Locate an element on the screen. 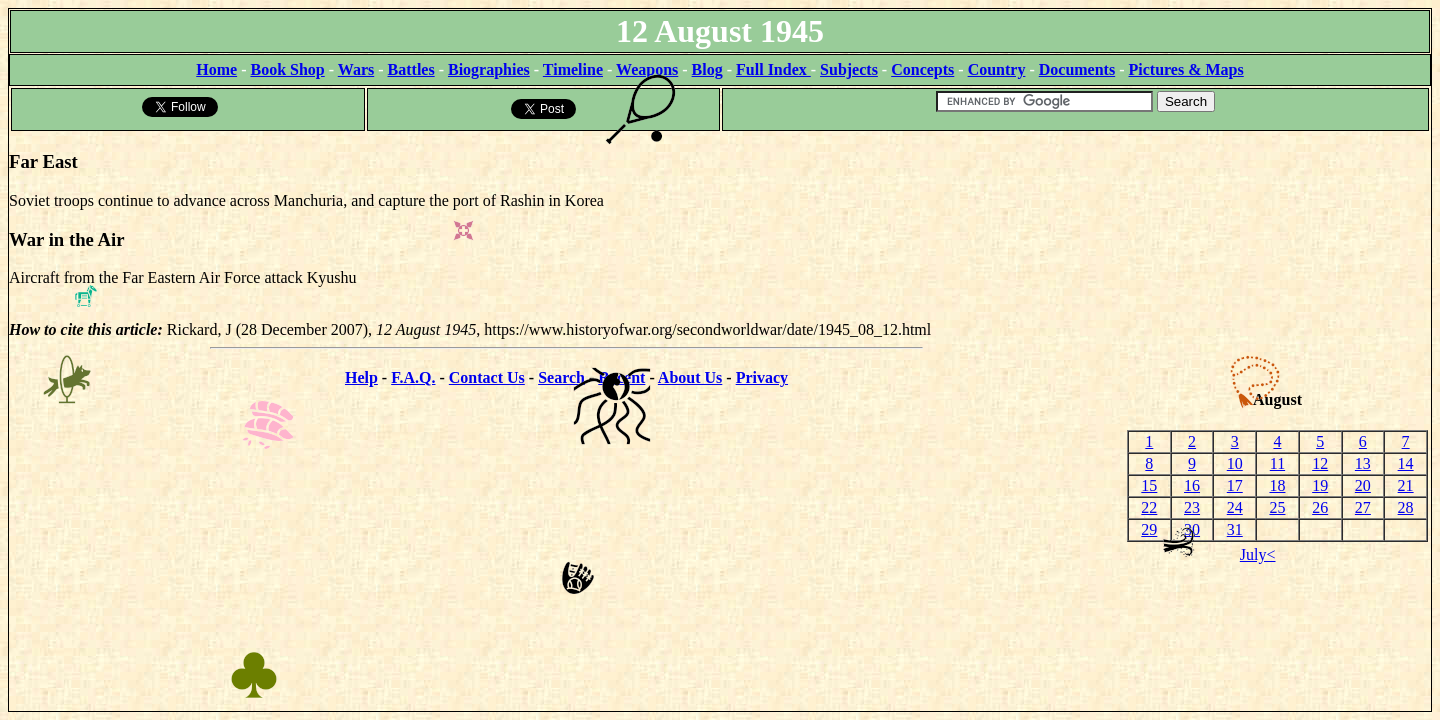 This screenshot has width=1440, height=720. select clubs suit in a card game is located at coordinates (254, 675).